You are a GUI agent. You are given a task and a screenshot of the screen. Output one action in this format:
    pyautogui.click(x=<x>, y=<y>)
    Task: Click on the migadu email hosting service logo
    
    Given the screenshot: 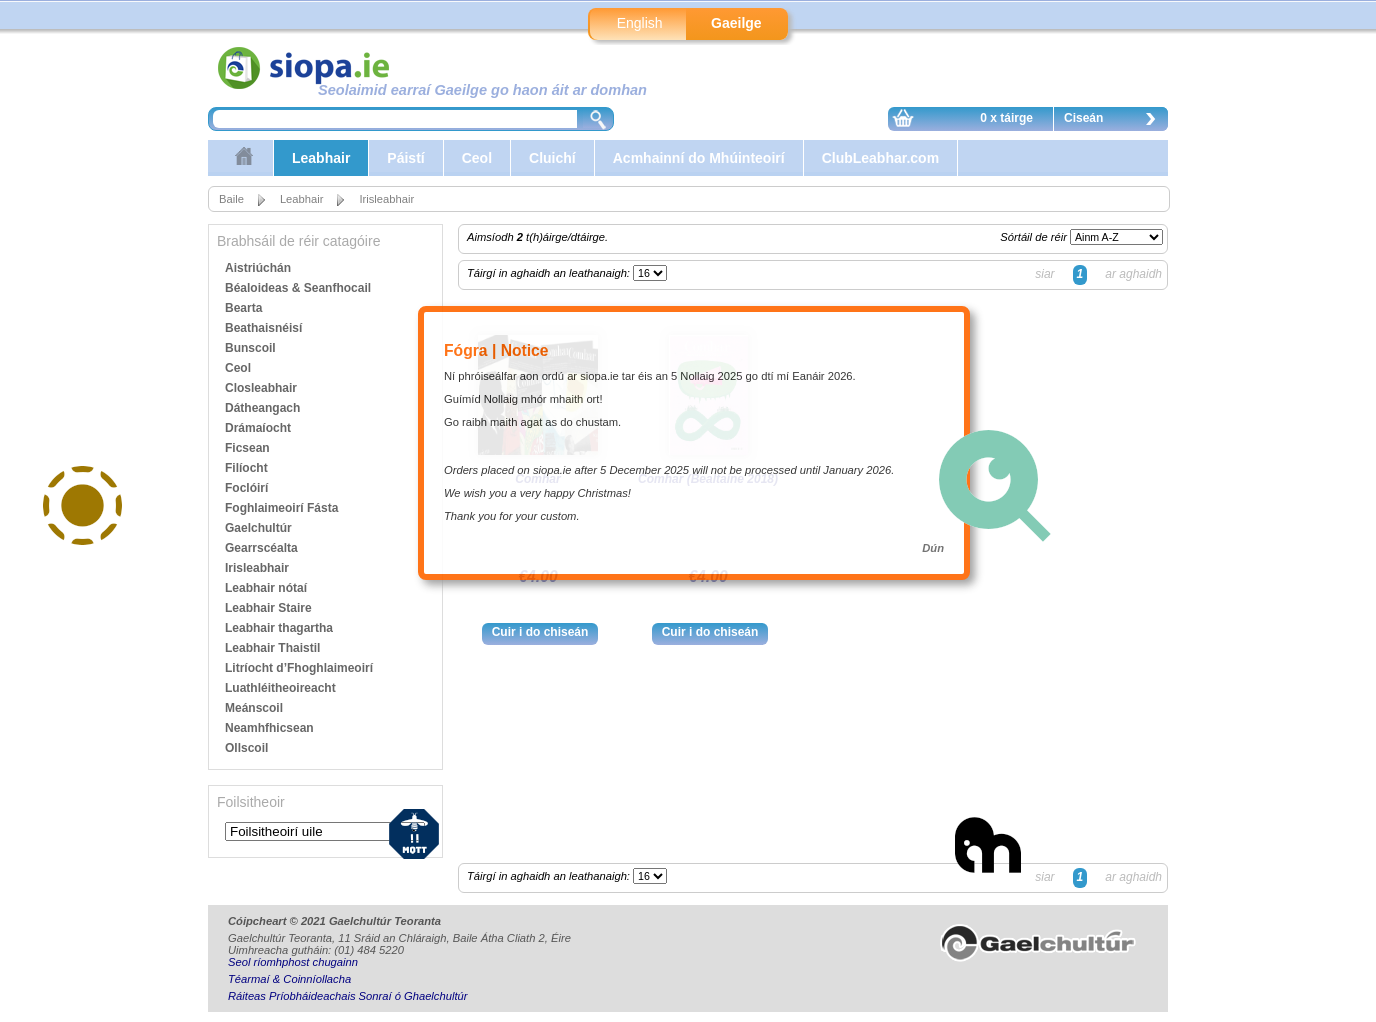 What is the action you would take?
    pyautogui.click(x=988, y=845)
    